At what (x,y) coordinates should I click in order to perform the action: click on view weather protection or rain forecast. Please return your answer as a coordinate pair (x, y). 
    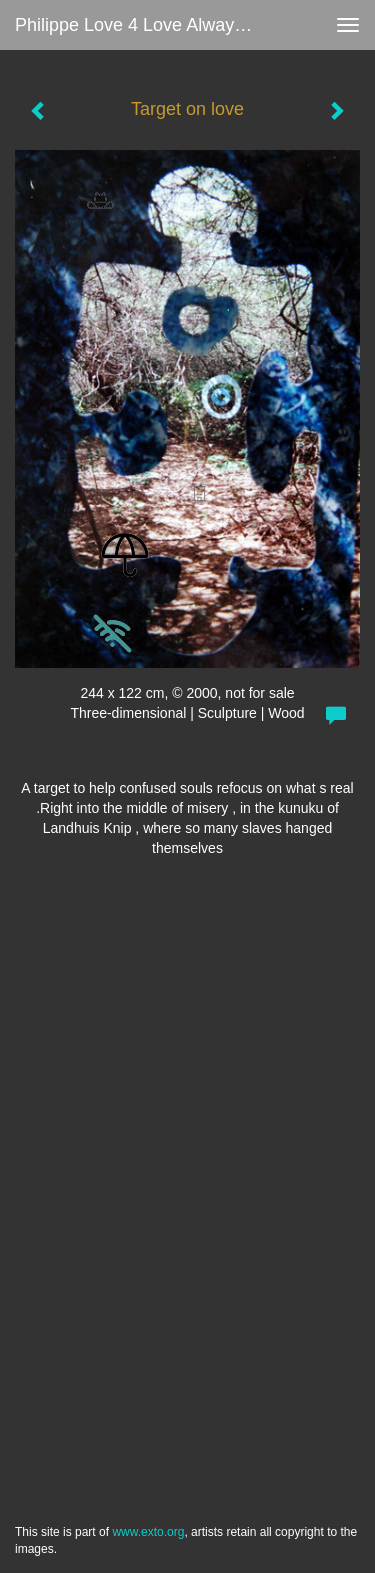
    Looking at the image, I should click on (125, 555).